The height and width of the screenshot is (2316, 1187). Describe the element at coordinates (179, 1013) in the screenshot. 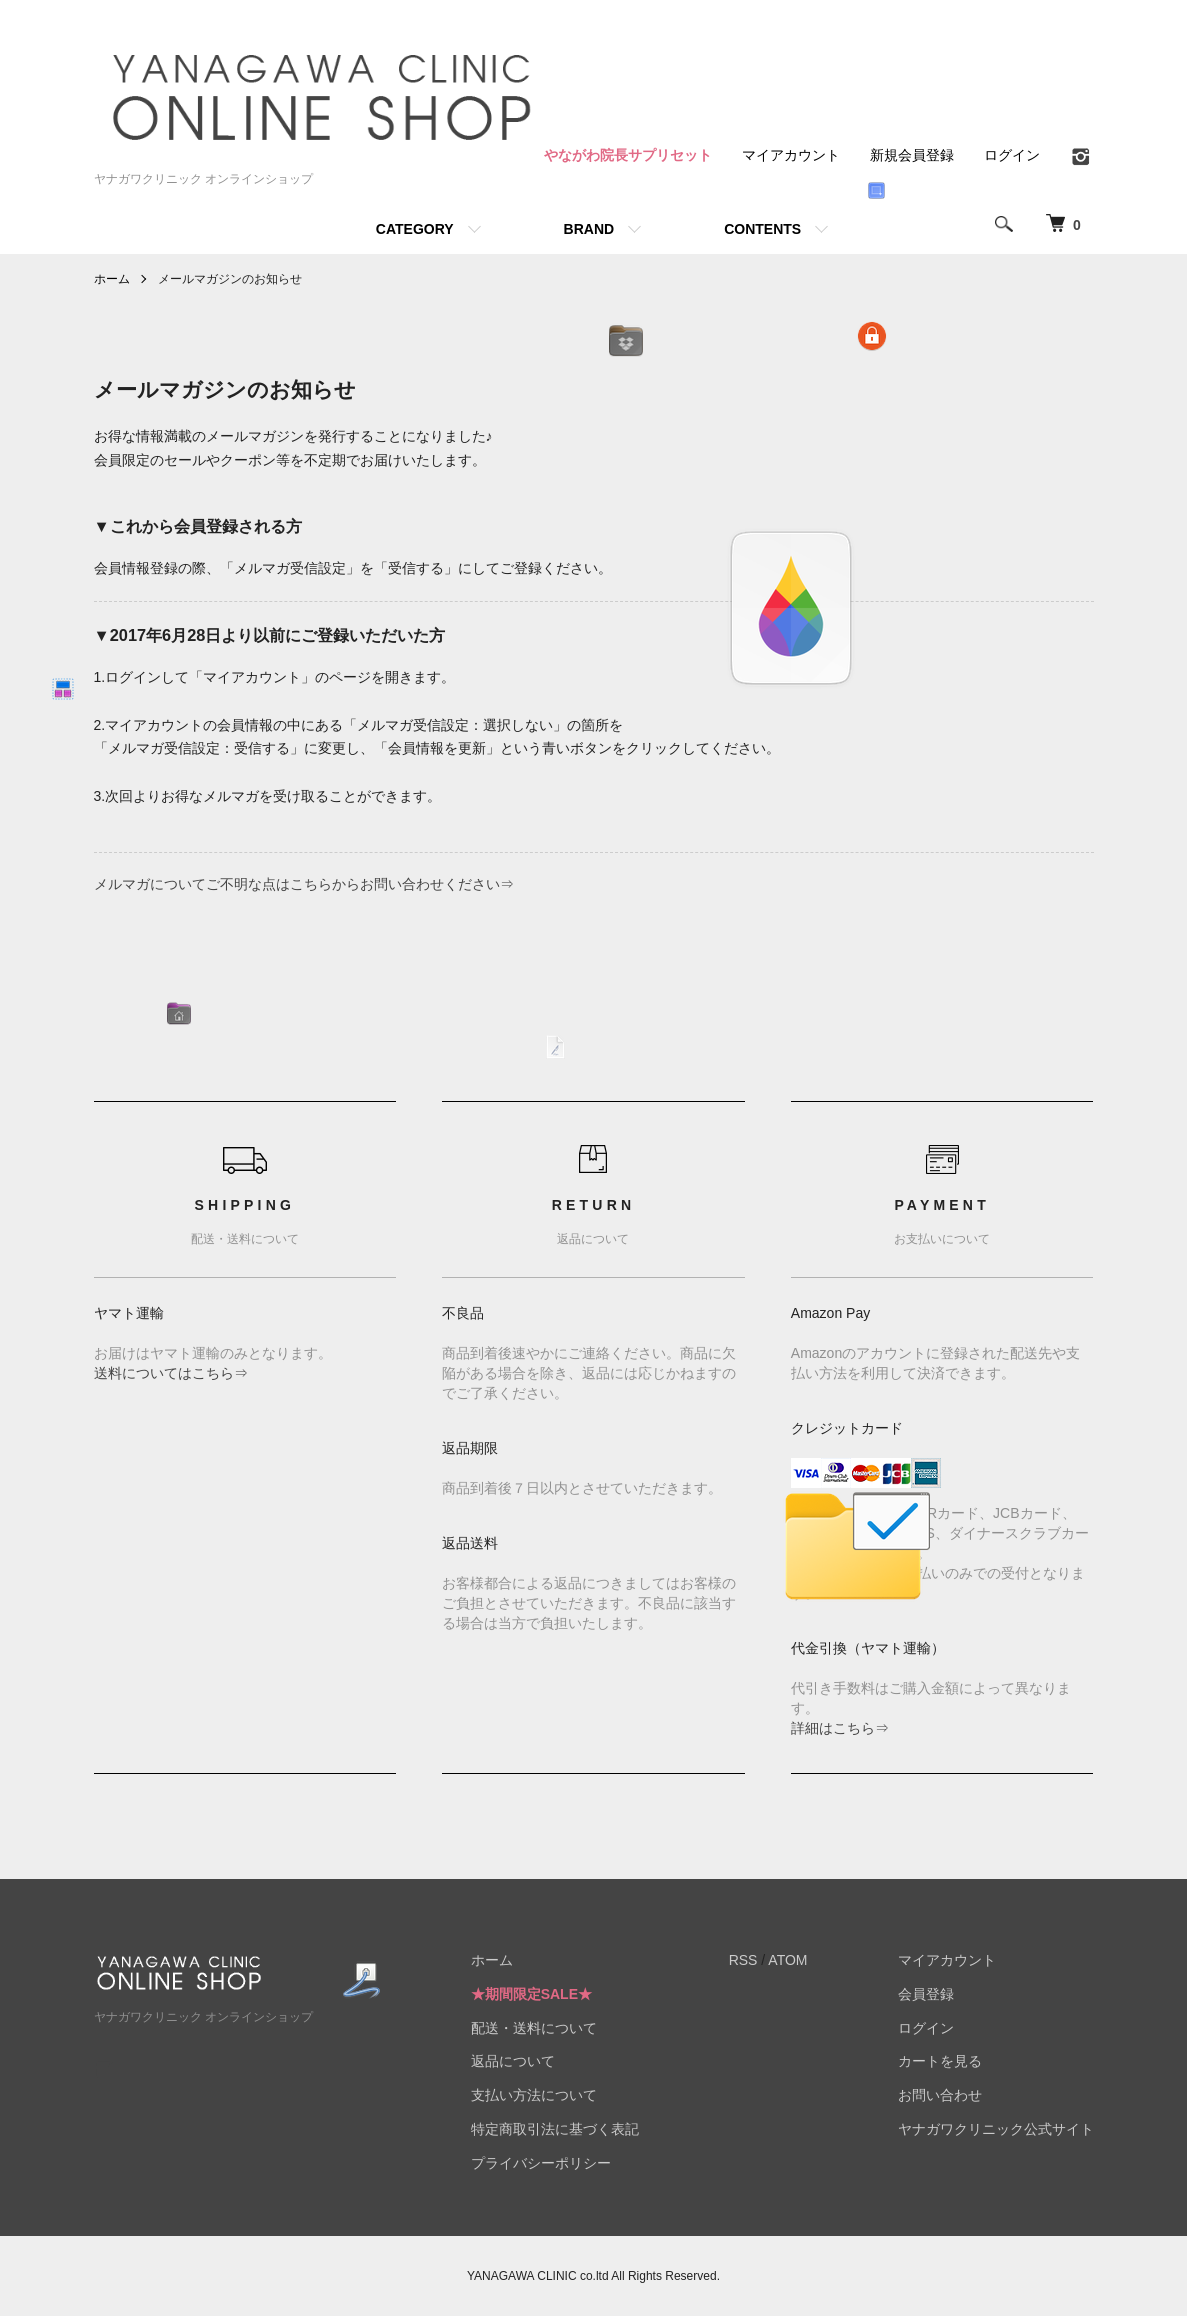

I see `access your home folder` at that location.